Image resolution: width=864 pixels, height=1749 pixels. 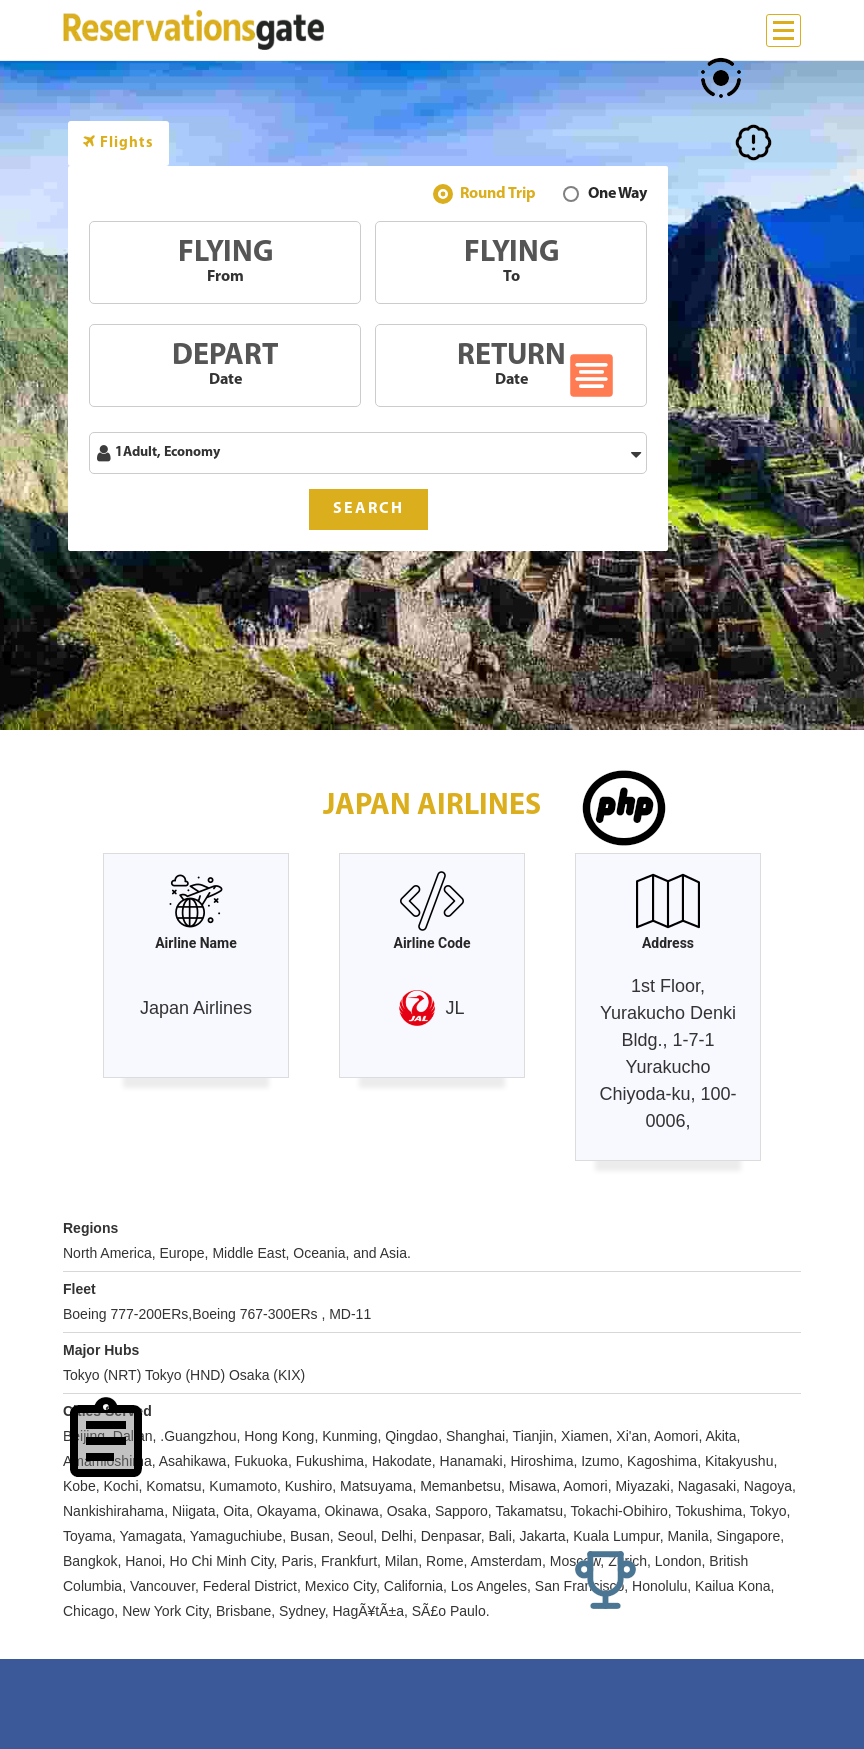 I want to click on access science or chemistry features, so click(x=721, y=78).